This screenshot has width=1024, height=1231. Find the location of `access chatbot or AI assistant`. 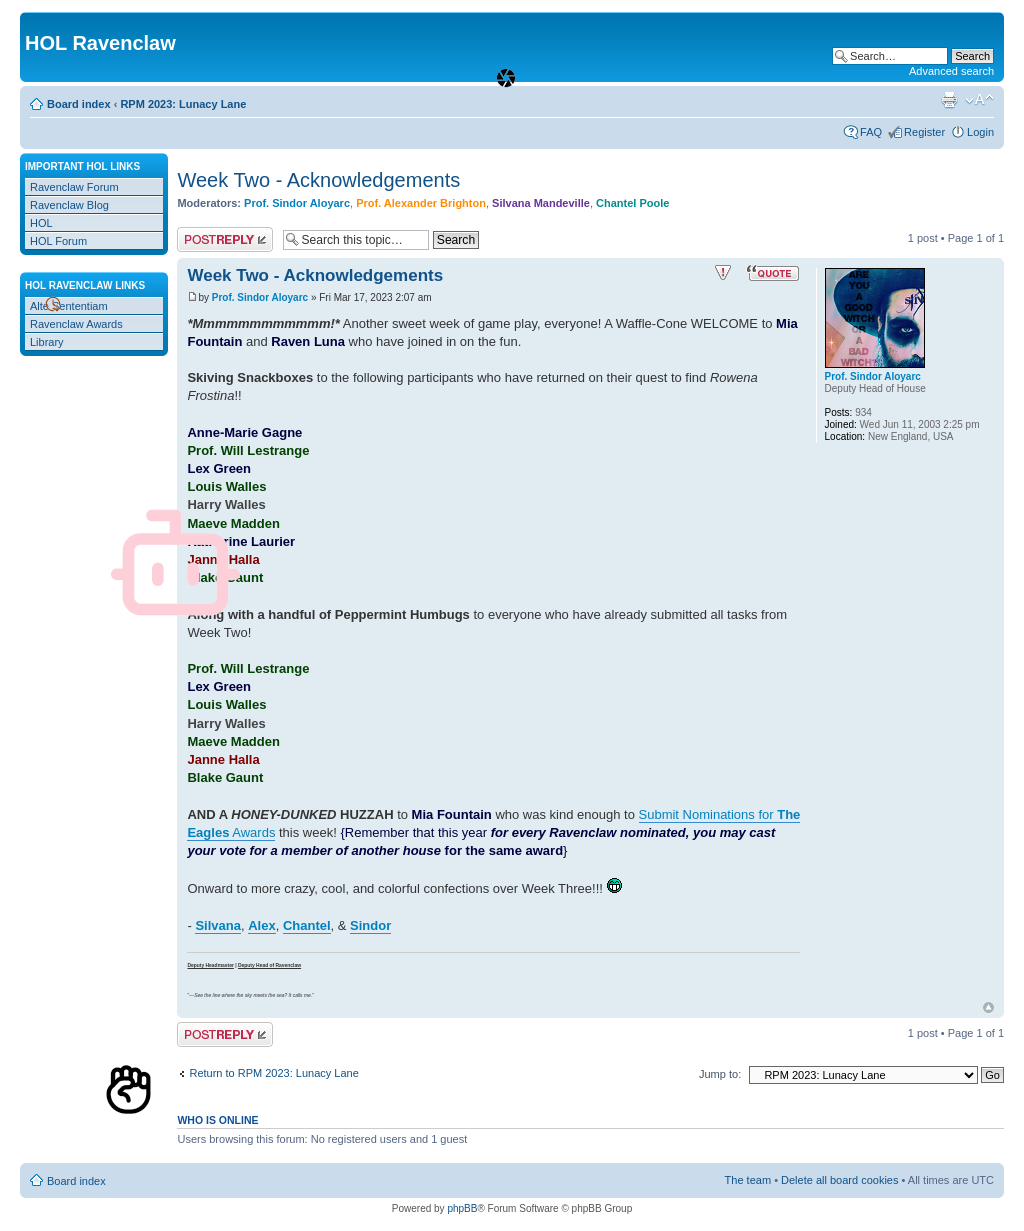

access chatbot or AI assistant is located at coordinates (175, 562).